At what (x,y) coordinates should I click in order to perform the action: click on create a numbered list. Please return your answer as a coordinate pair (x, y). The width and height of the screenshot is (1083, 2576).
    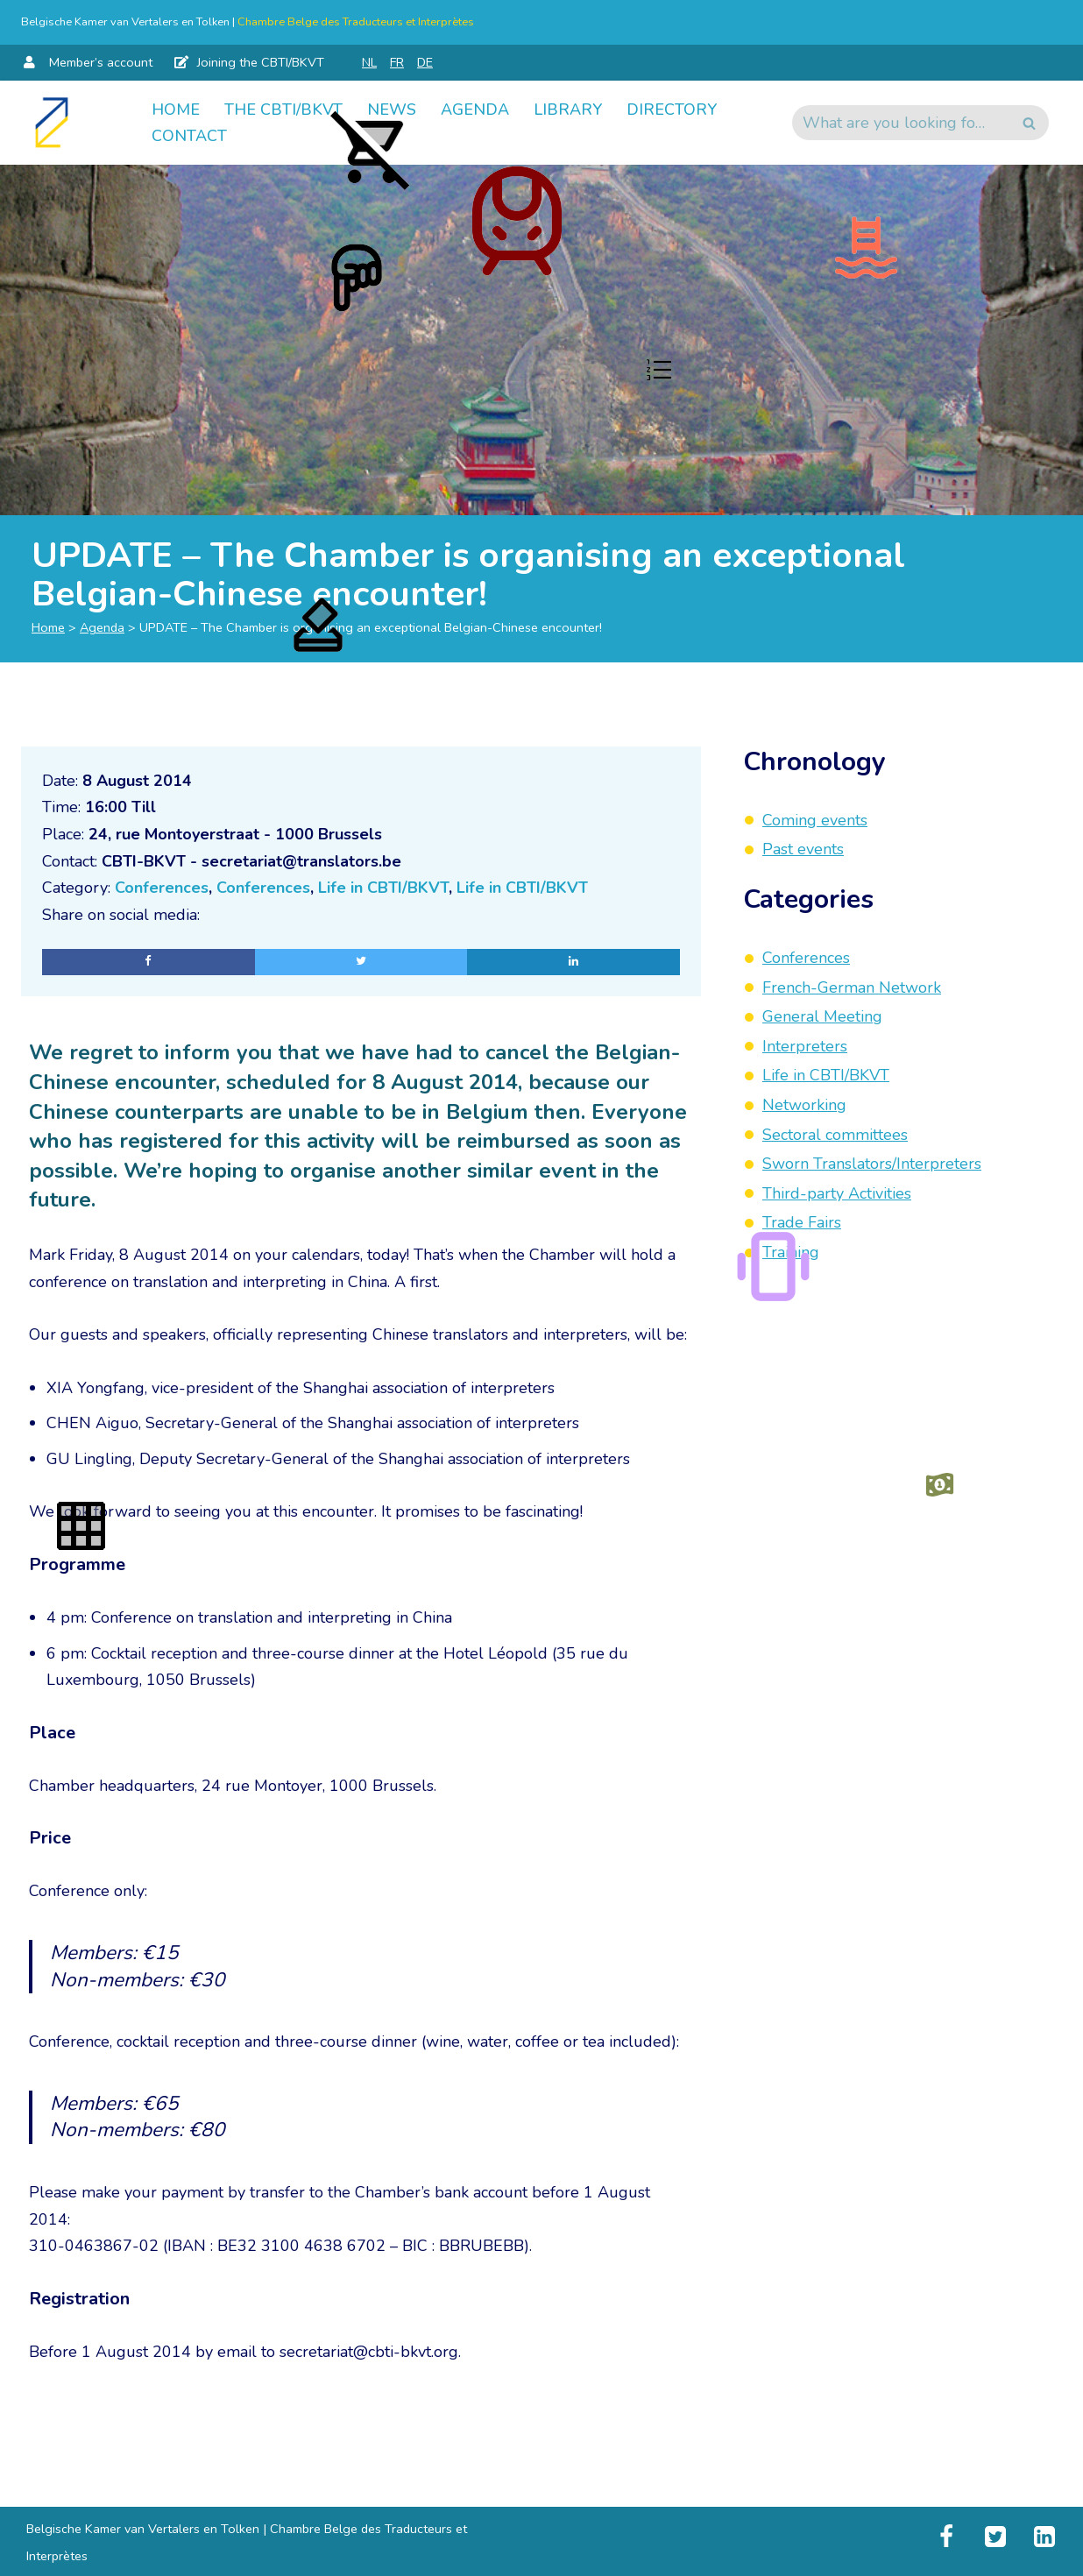
    Looking at the image, I should click on (660, 370).